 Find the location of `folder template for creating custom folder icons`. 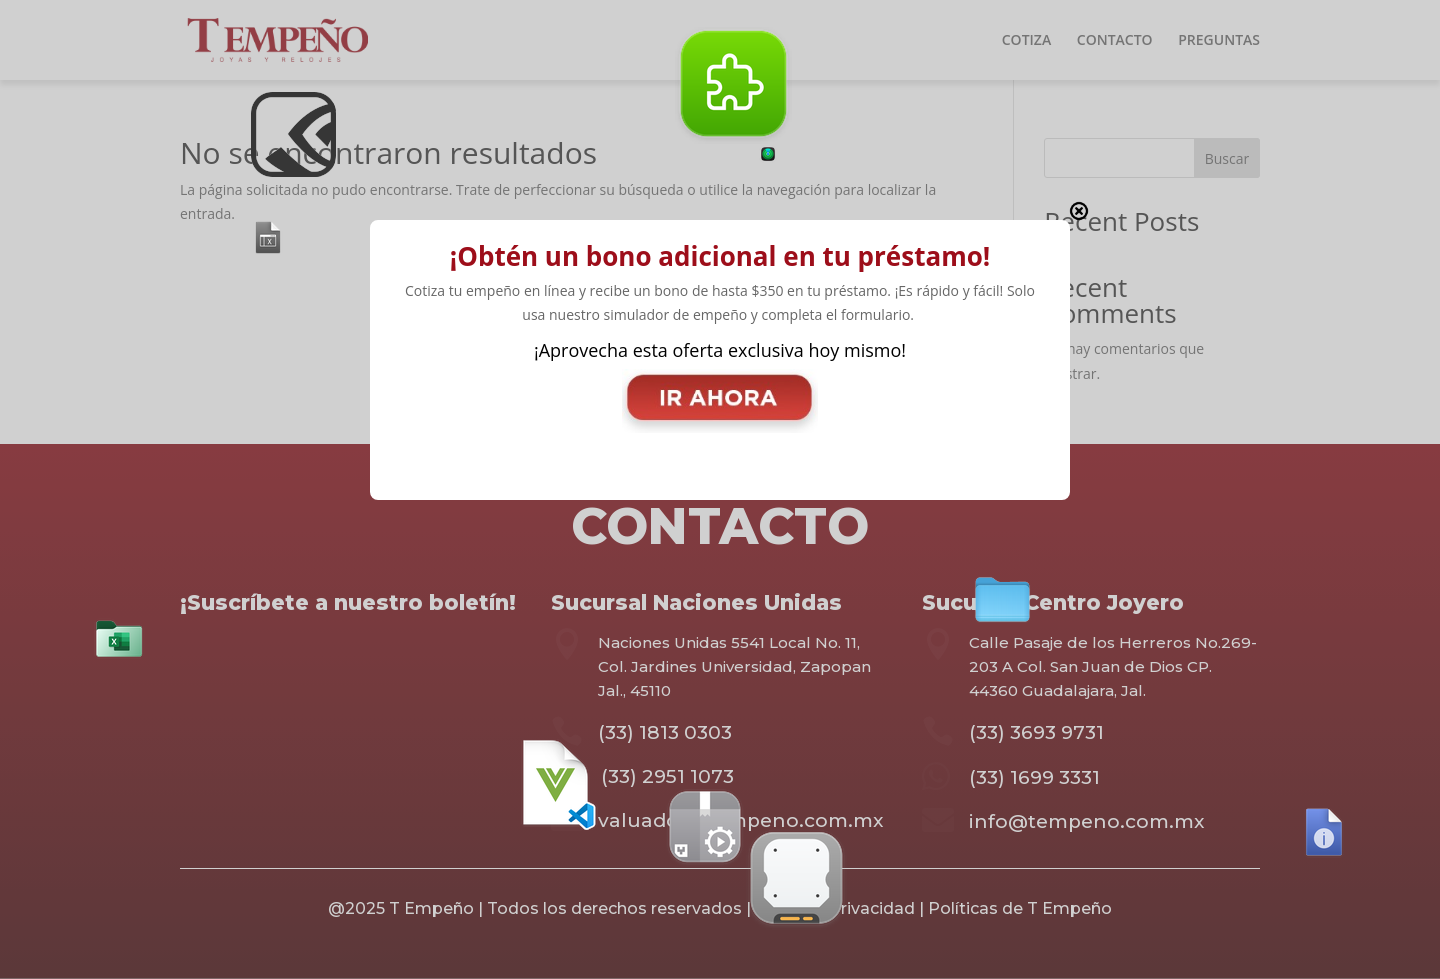

folder template for creating custom folder icons is located at coordinates (1002, 599).